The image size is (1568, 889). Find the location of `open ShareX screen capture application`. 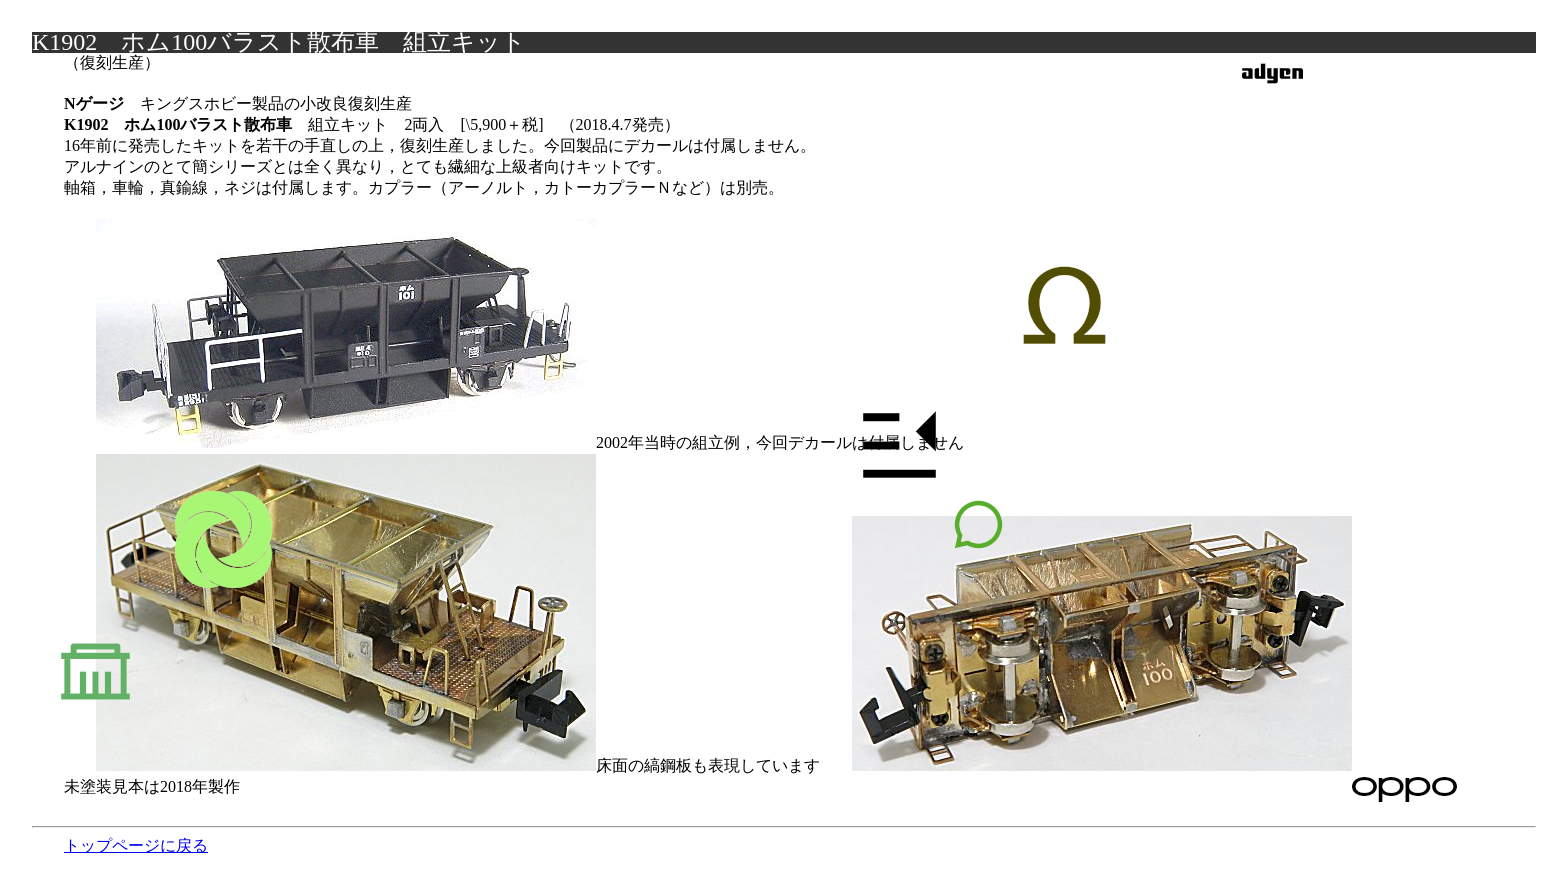

open ShareX screen capture application is located at coordinates (223, 539).